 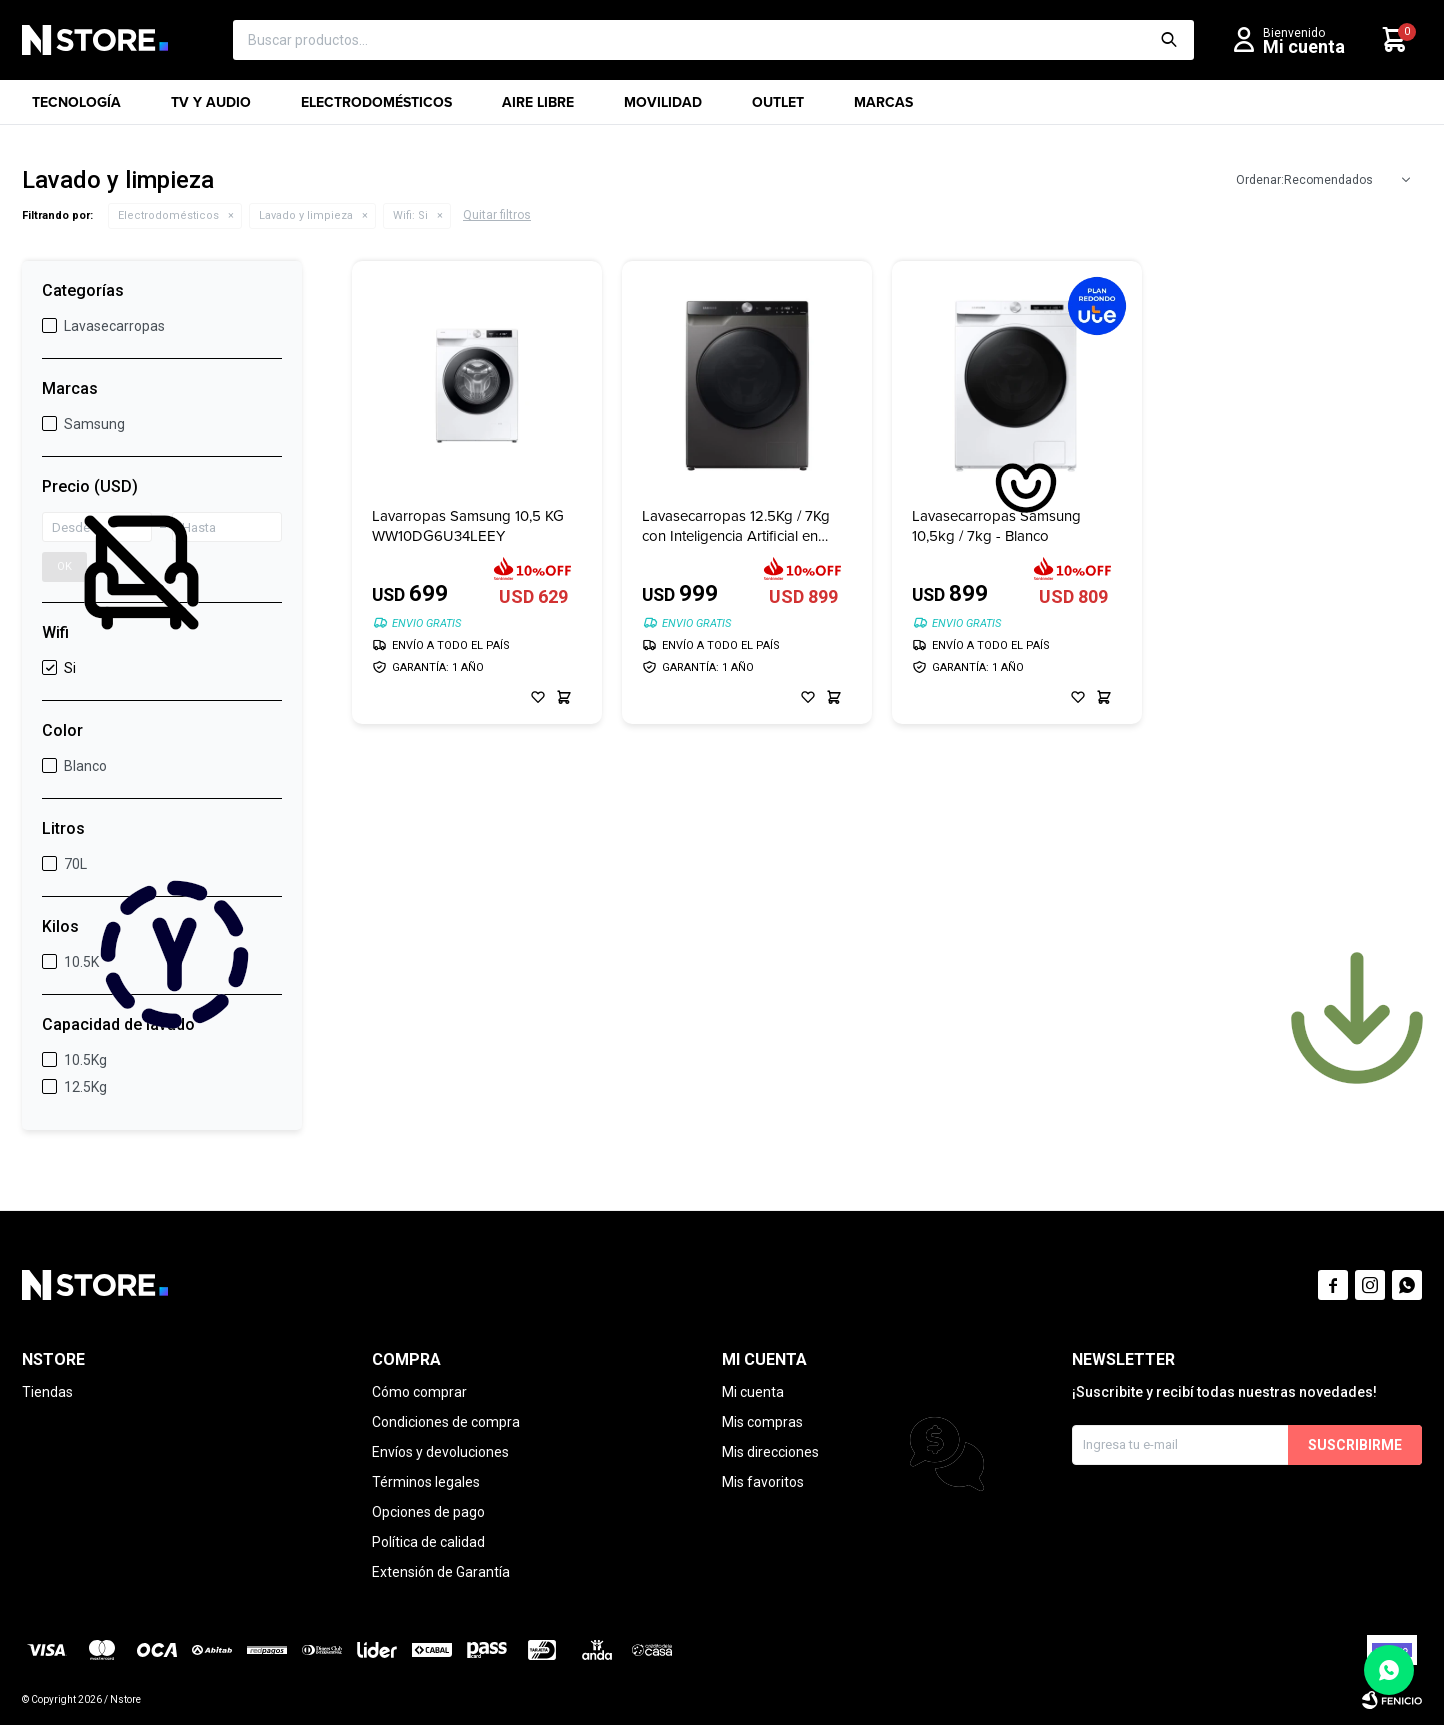 What do you see at coordinates (1026, 488) in the screenshot?
I see `open badoo dating app` at bounding box center [1026, 488].